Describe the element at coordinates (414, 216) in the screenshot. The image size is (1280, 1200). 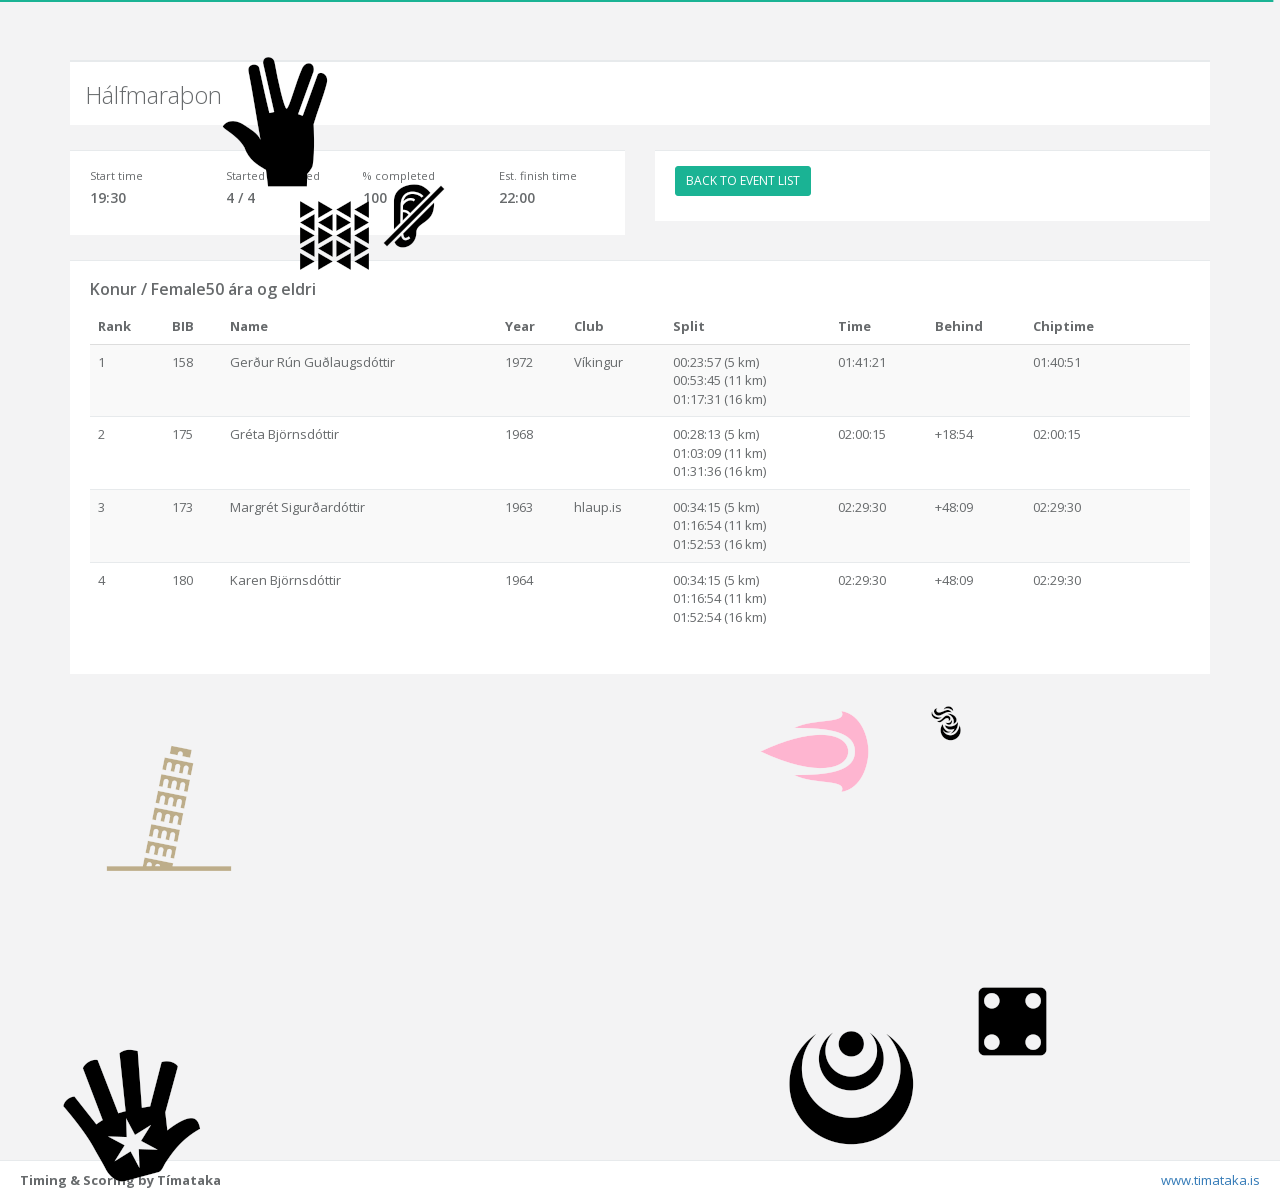
I see `indicates hearing assistance is unavailable` at that location.